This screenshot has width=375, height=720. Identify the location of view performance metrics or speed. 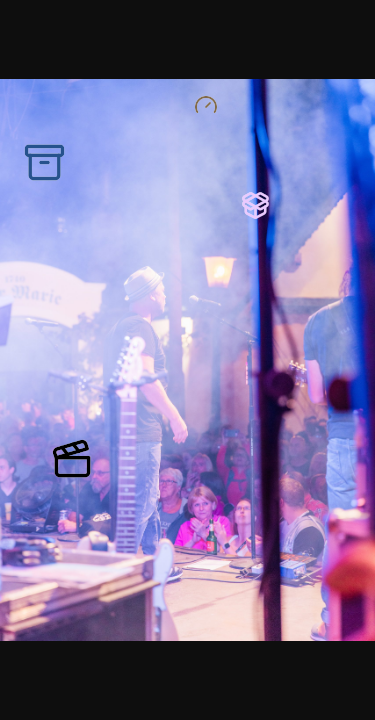
(206, 105).